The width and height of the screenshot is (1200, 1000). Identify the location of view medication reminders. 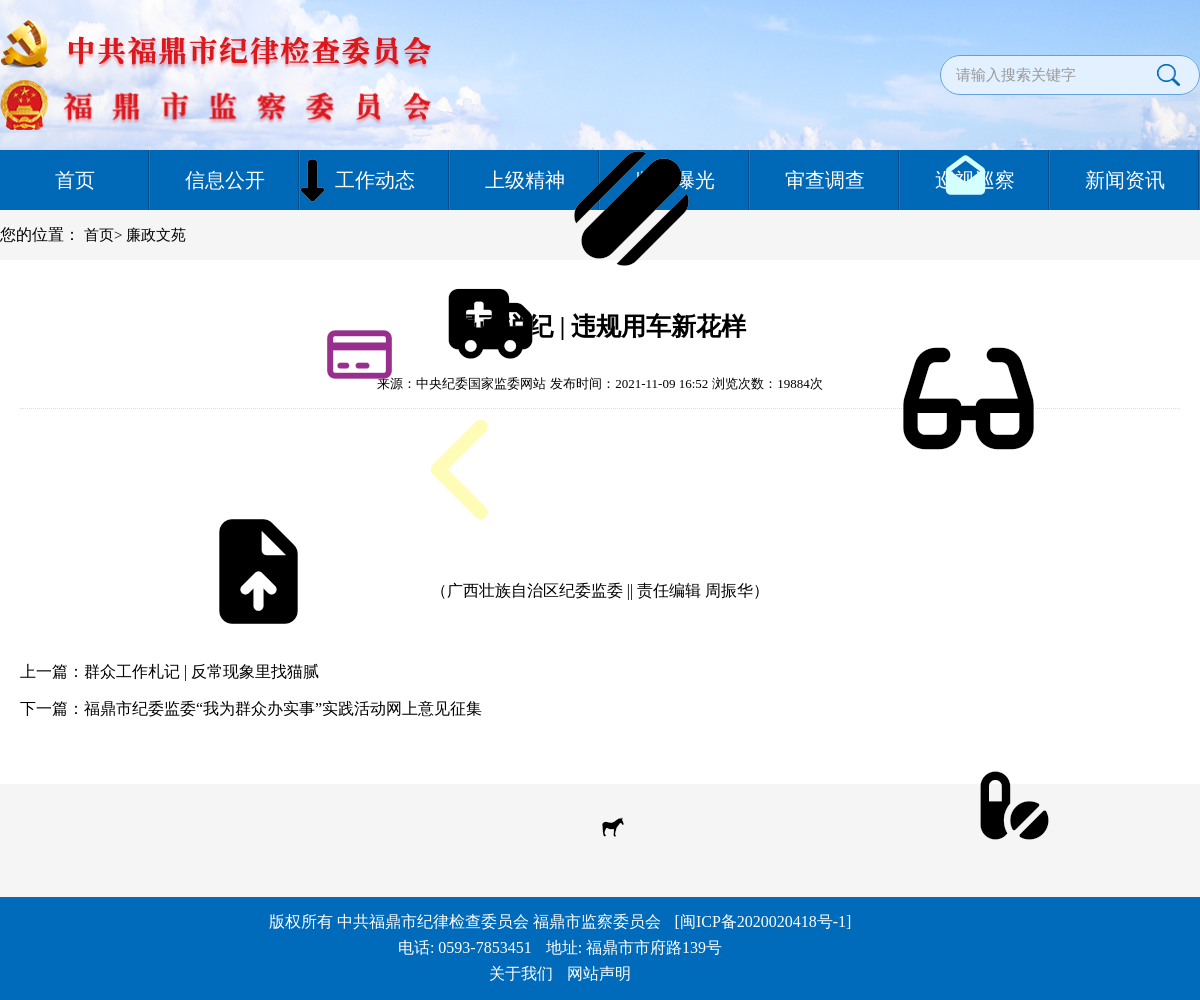
(1014, 805).